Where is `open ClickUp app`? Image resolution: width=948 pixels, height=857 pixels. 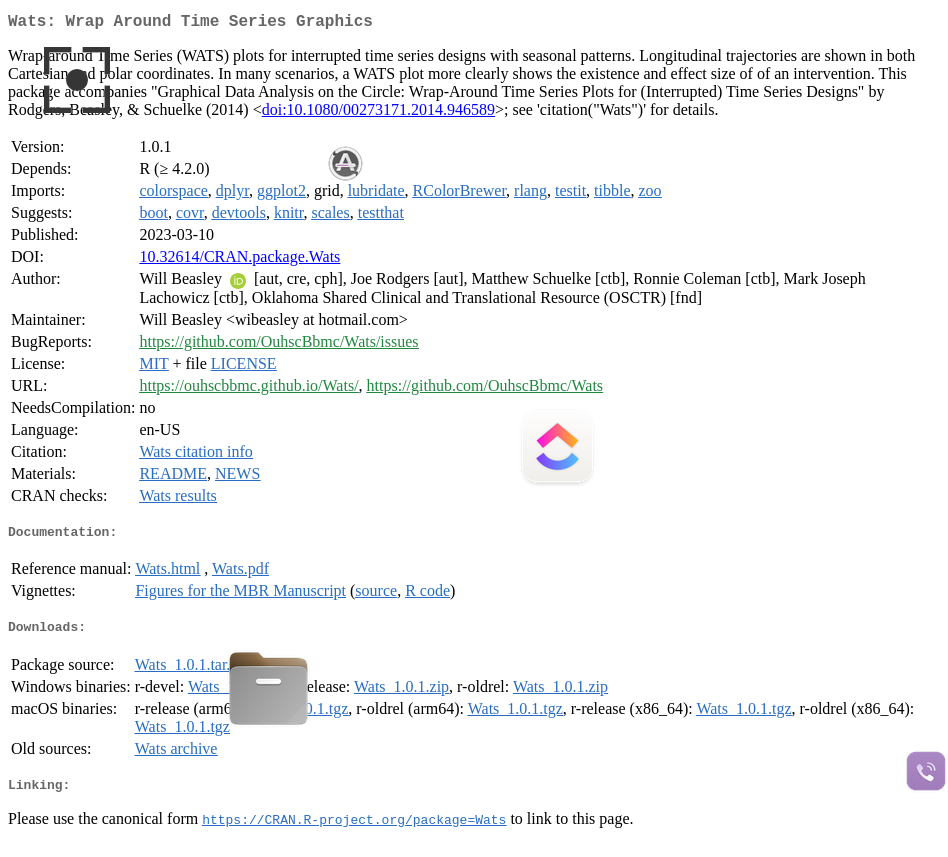 open ClickUp app is located at coordinates (557, 446).